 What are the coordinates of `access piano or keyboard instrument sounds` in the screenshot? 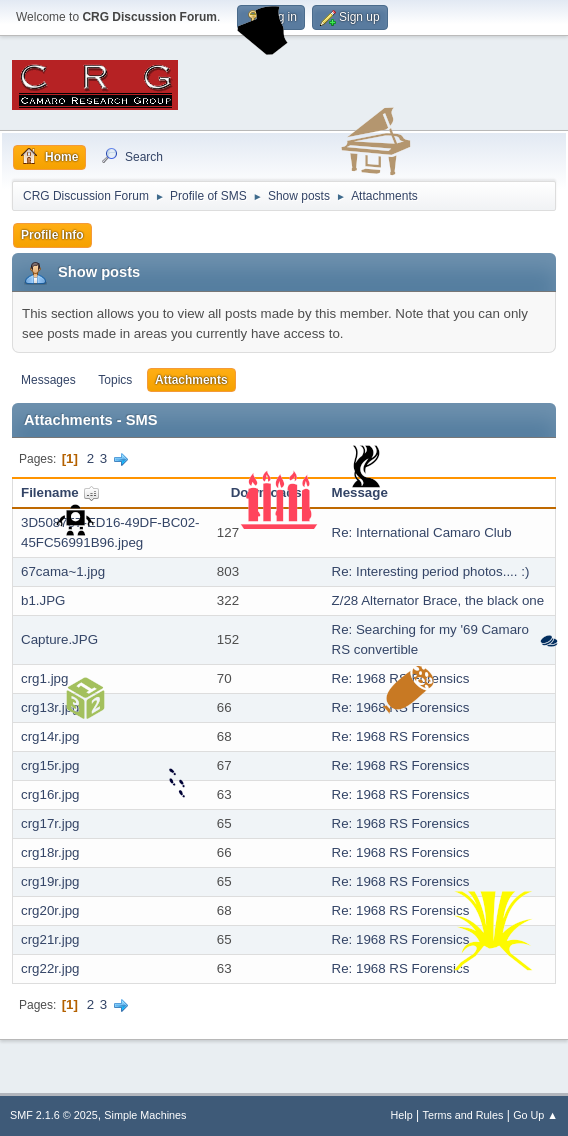 It's located at (376, 141).